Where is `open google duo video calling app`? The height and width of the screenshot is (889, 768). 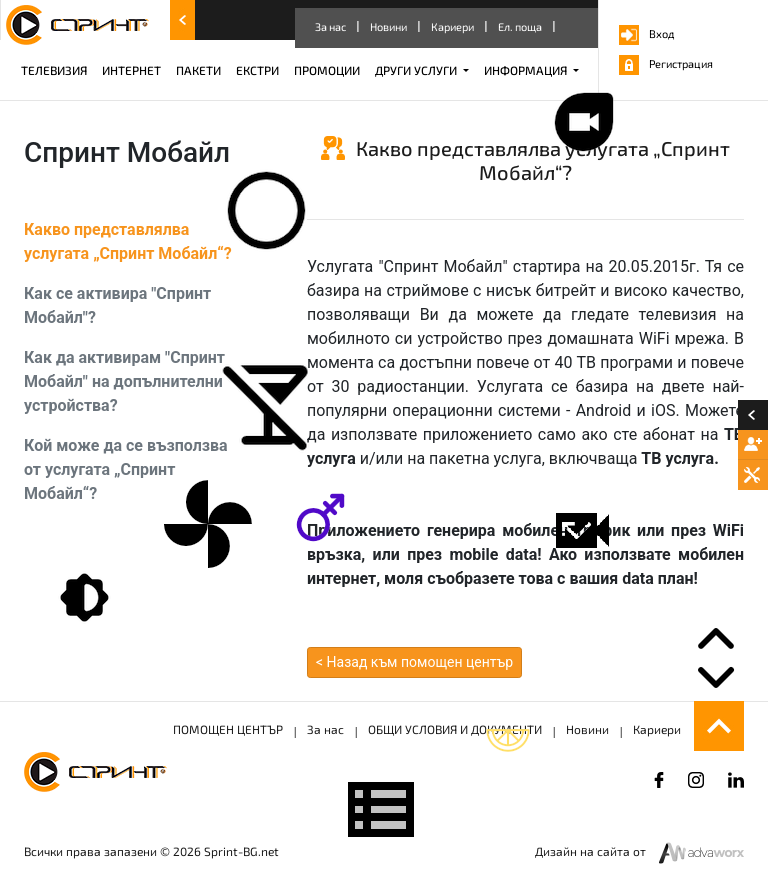 open google duo video calling app is located at coordinates (584, 122).